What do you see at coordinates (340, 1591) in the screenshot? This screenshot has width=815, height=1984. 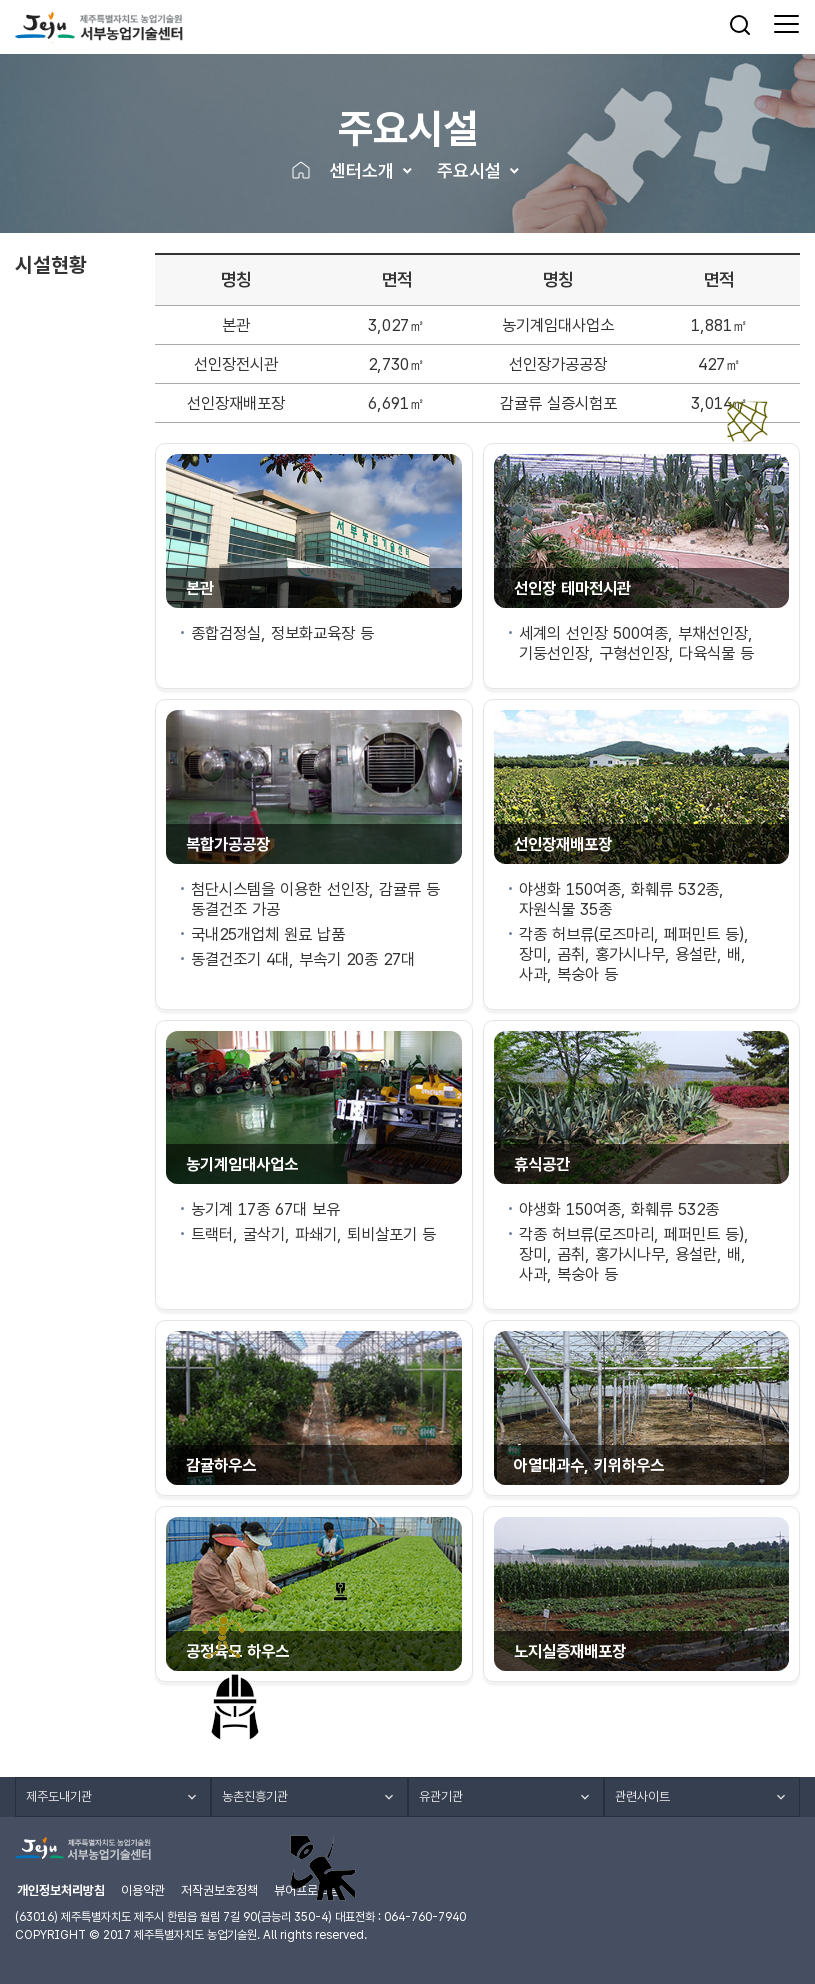 I see `tesla coil or electrical equipment icon` at bounding box center [340, 1591].